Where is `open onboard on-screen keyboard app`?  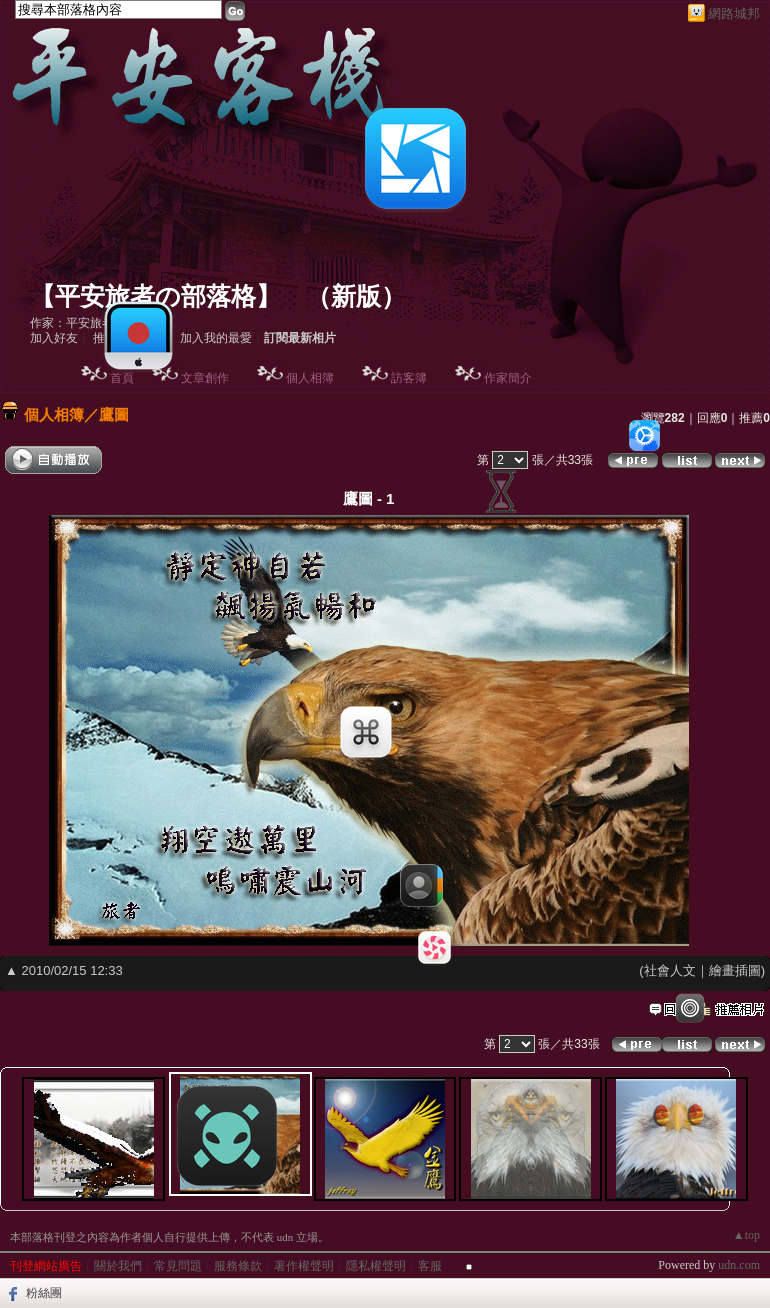 open onboard on-screen keyboard app is located at coordinates (366, 732).